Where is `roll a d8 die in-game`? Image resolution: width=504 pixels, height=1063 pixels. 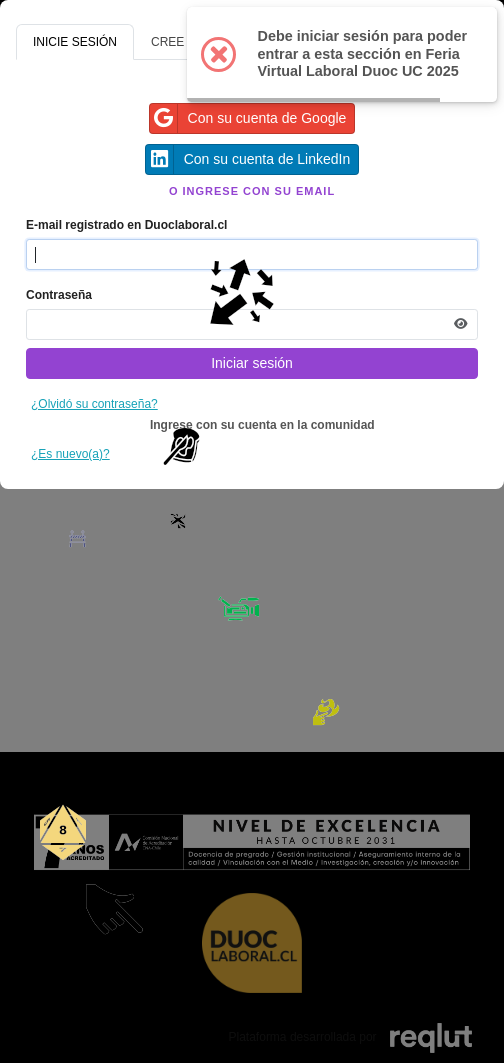
roll a d8 die in-game is located at coordinates (63, 832).